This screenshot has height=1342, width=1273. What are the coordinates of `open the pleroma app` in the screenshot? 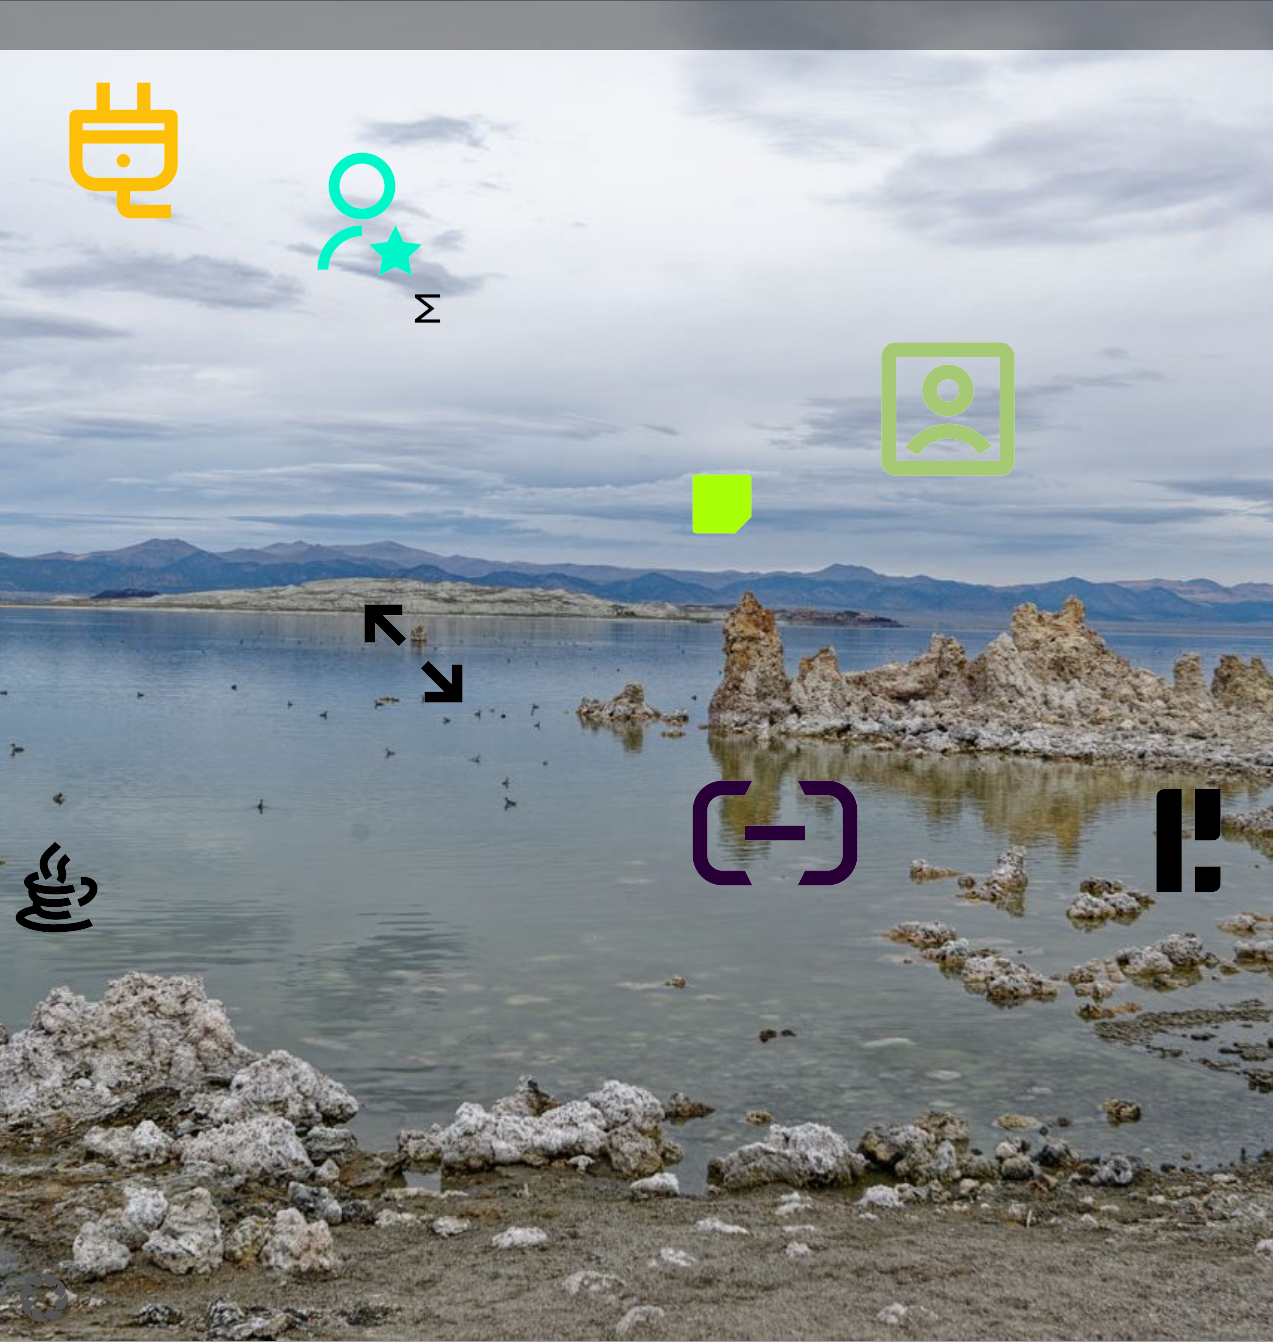 It's located at (1188, 840).